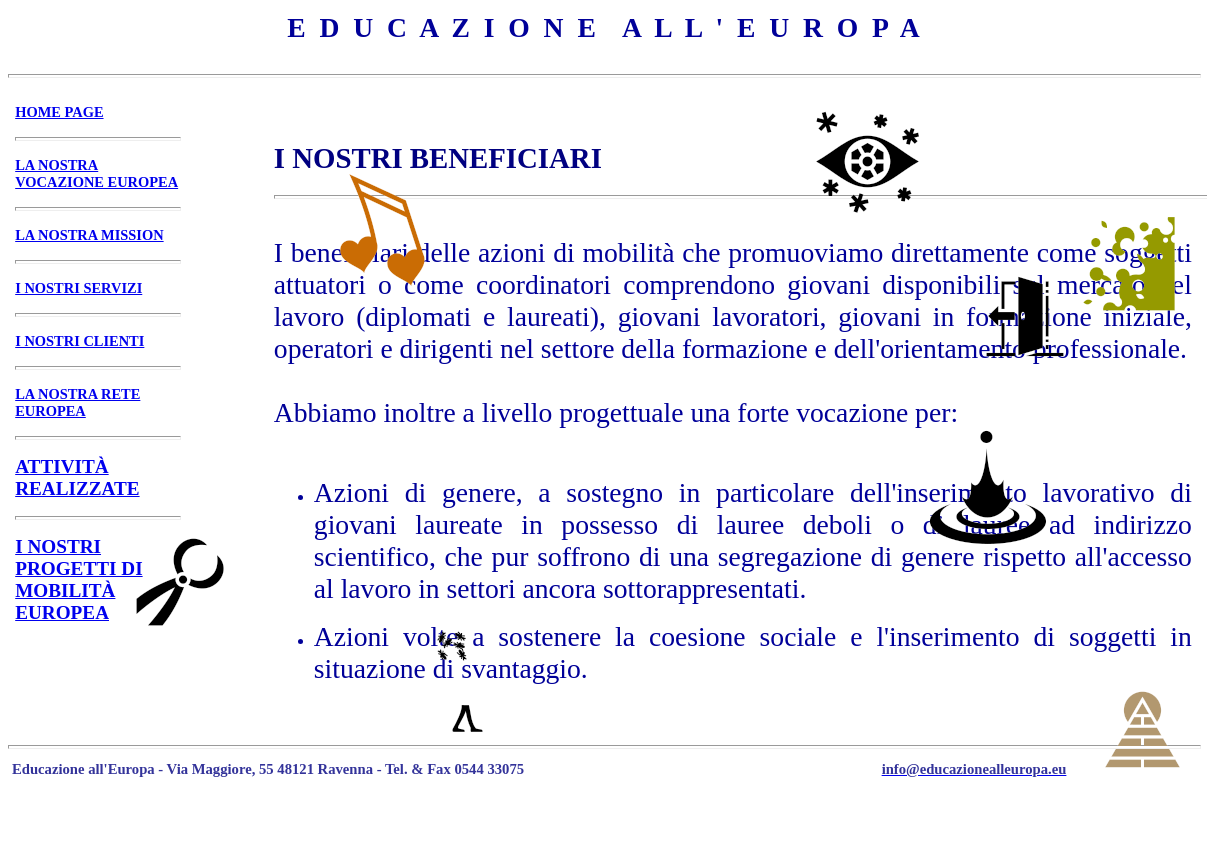 Image resolution: width=1207 pixels, height=847 pixels. Describe the element at coordinates (452, 646) in the screenshot. I see `indicates insect infestation or pest problem in a game` at that location.